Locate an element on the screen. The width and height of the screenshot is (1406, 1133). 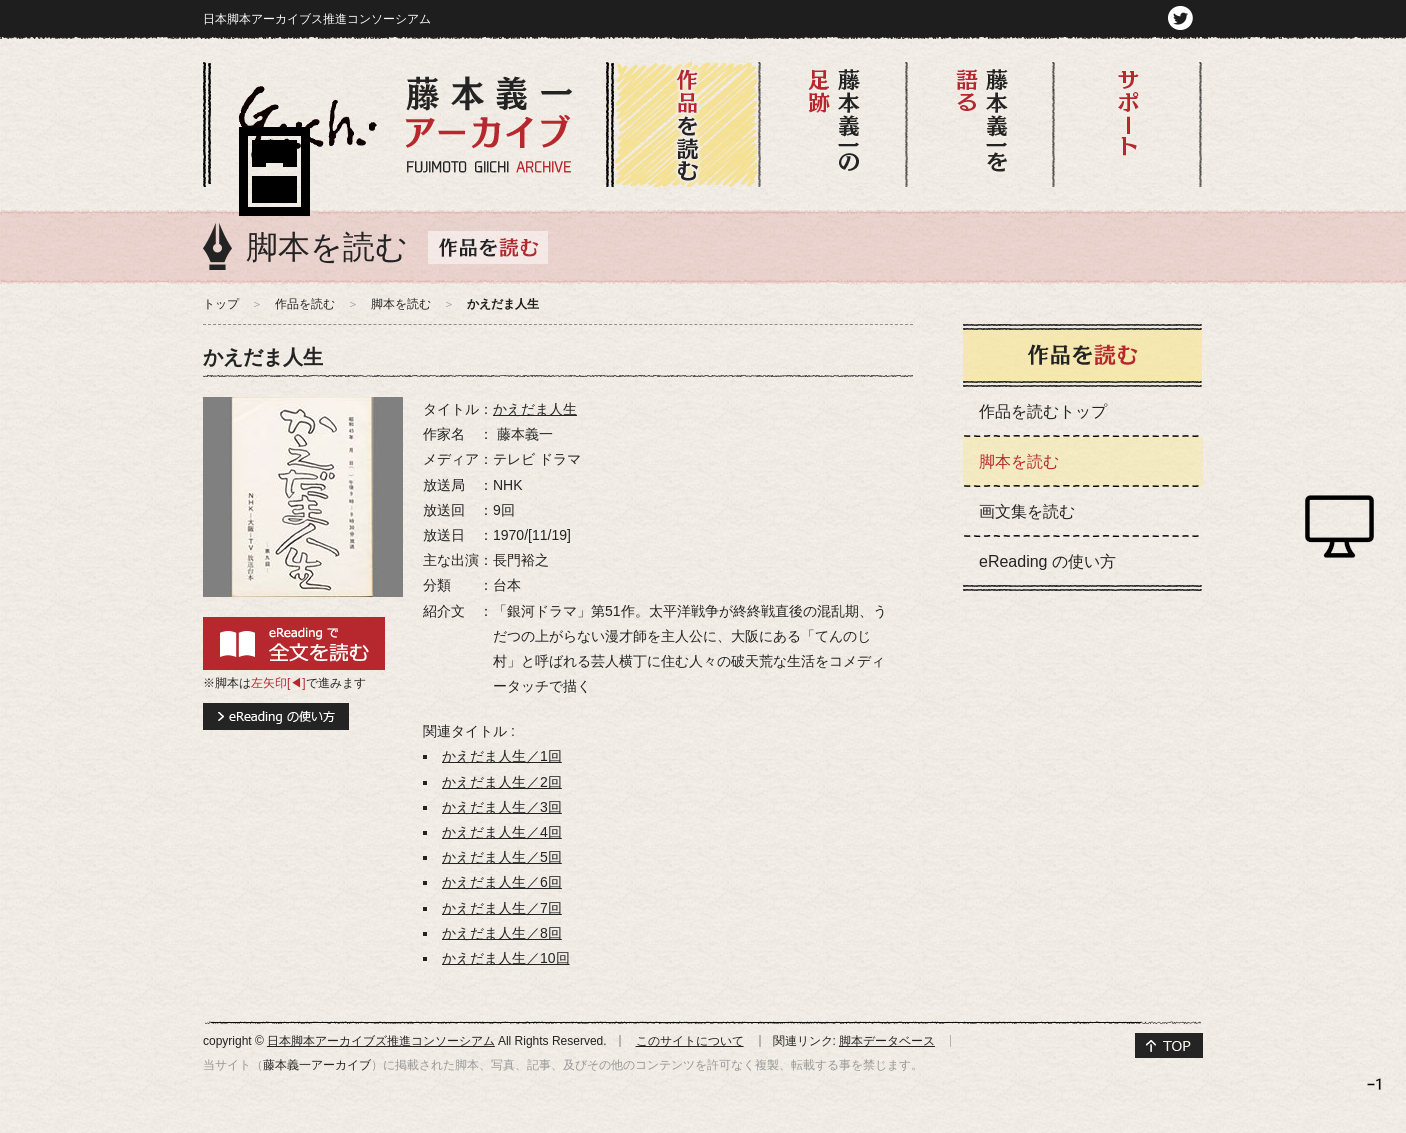
window sensor status for smart home is located at coordinates (274, 171).